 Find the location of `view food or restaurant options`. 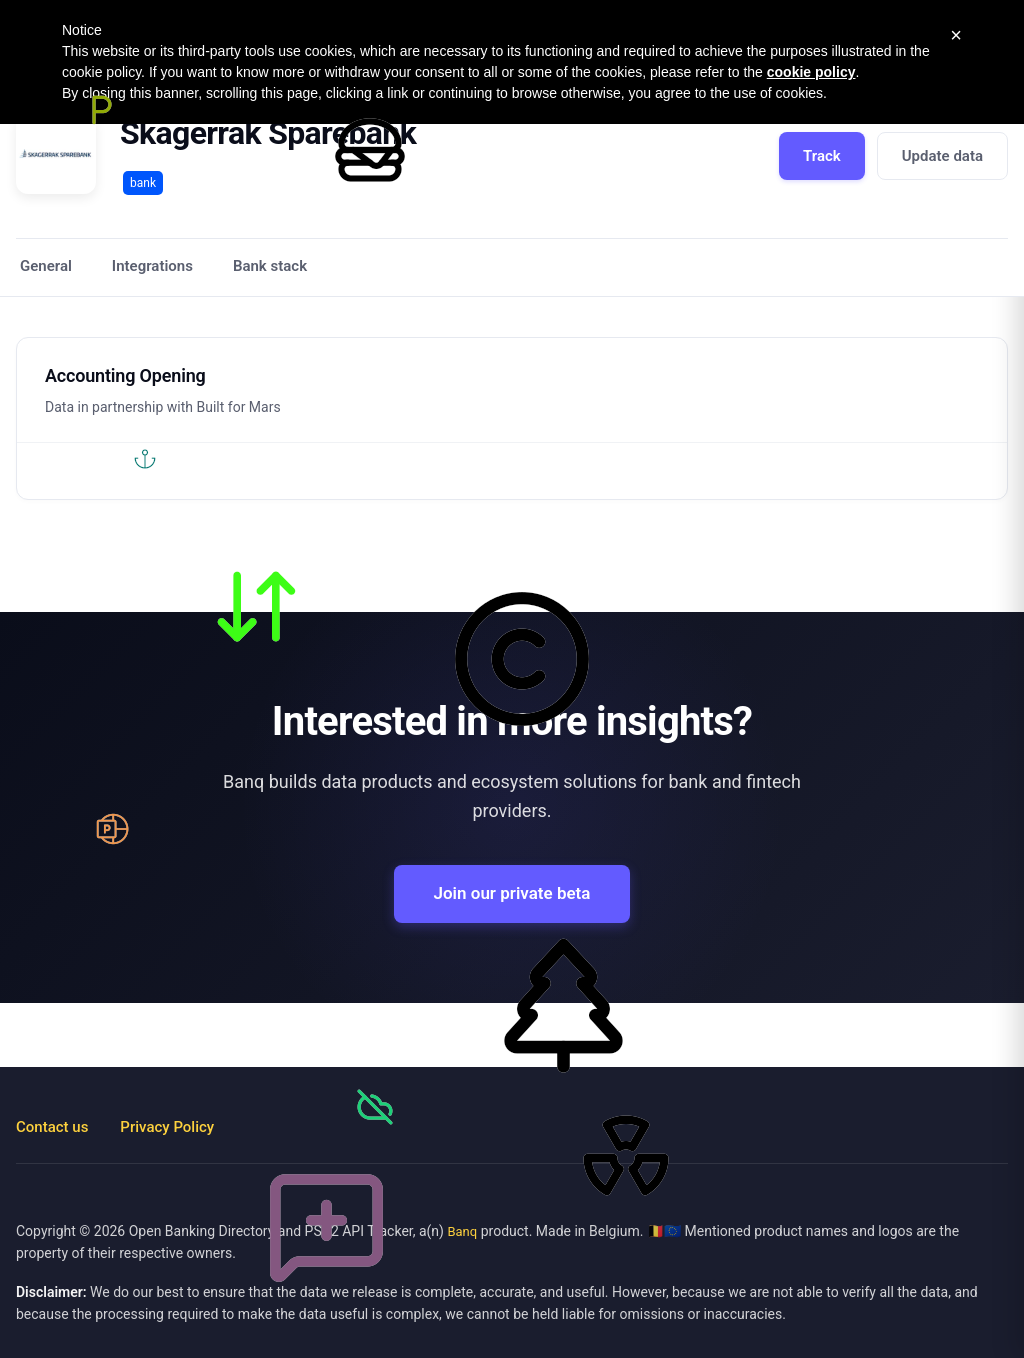

view food or restaurant options is located at coordinates (370, 150).